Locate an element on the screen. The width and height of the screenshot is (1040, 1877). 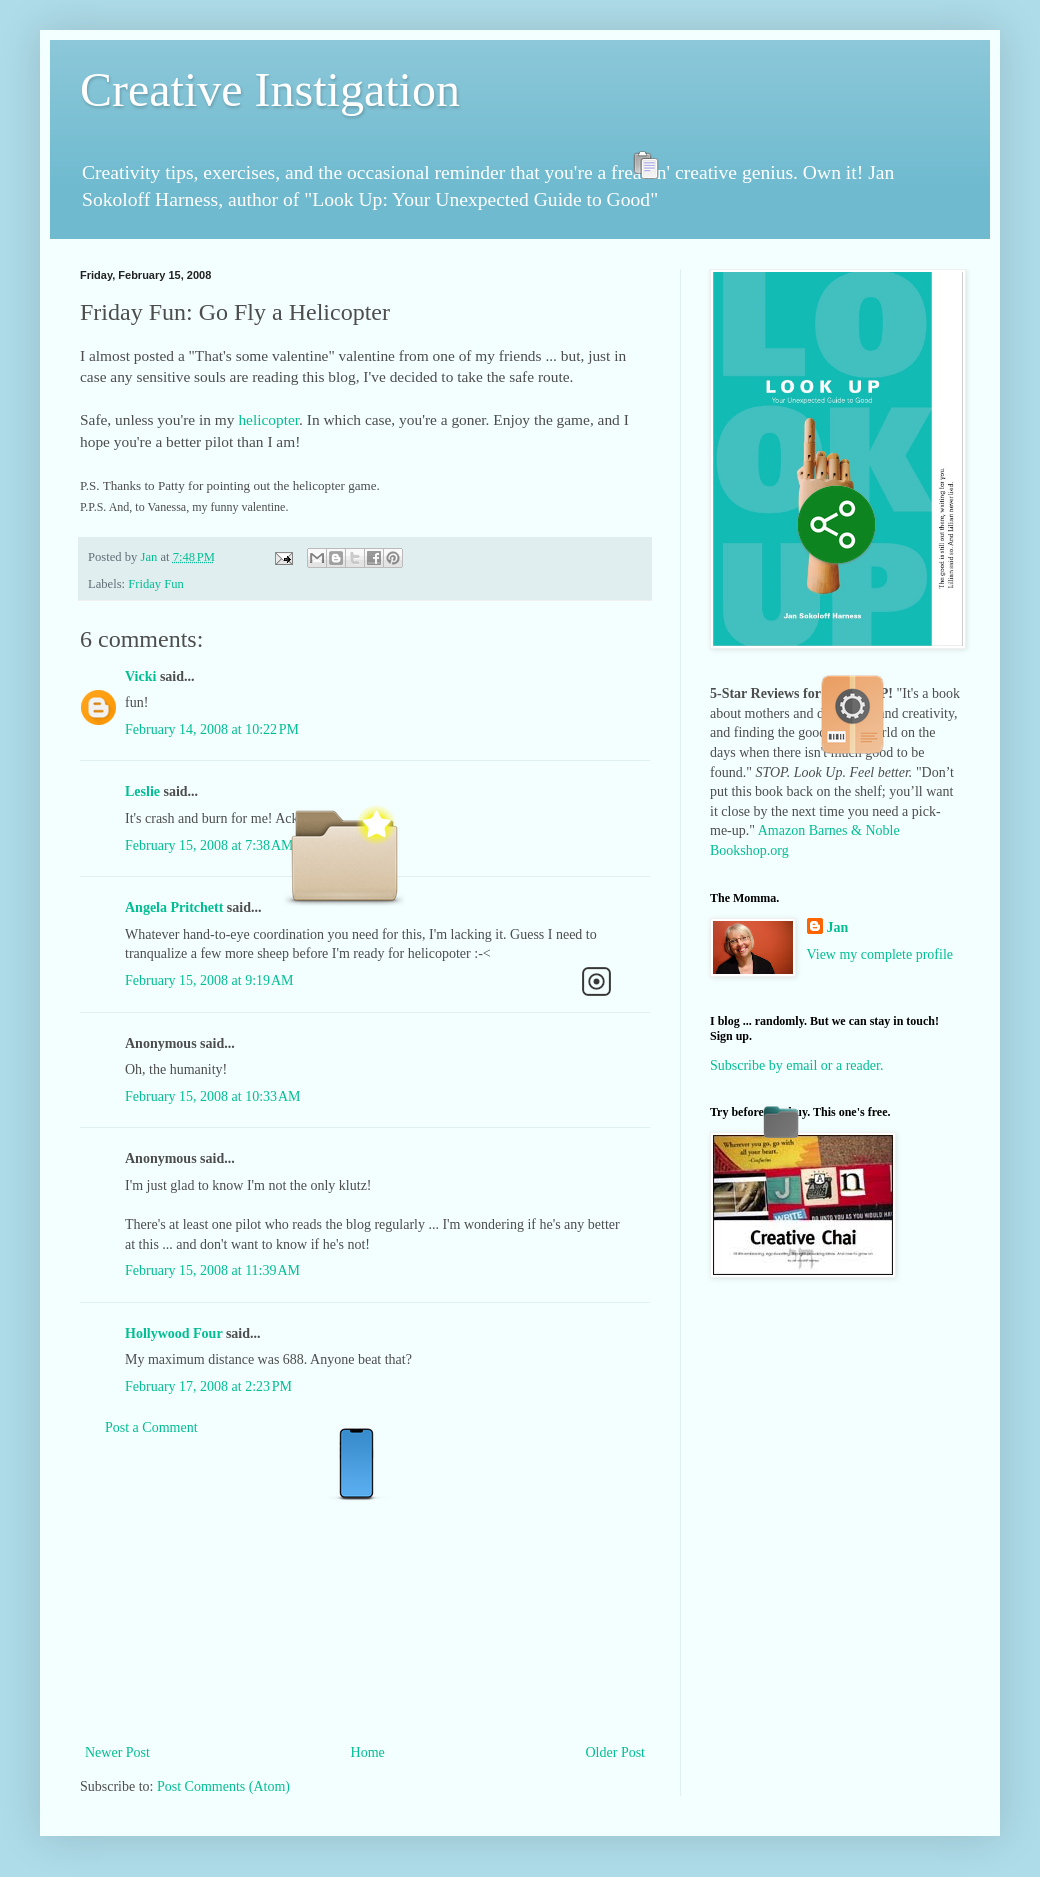
paste copied content from clipboard is located at coordinates (646, 165).